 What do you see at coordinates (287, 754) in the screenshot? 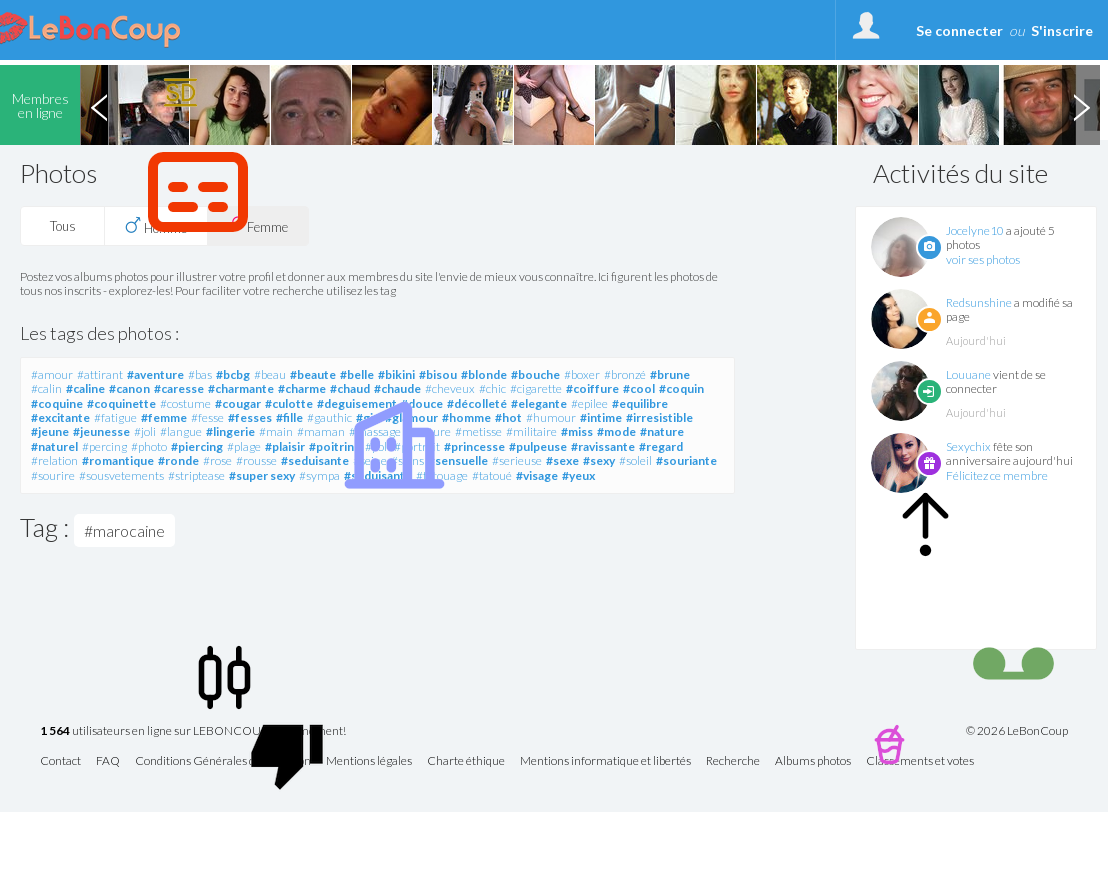
I see `dislike or downvote content` at bounding box center [287, 754].